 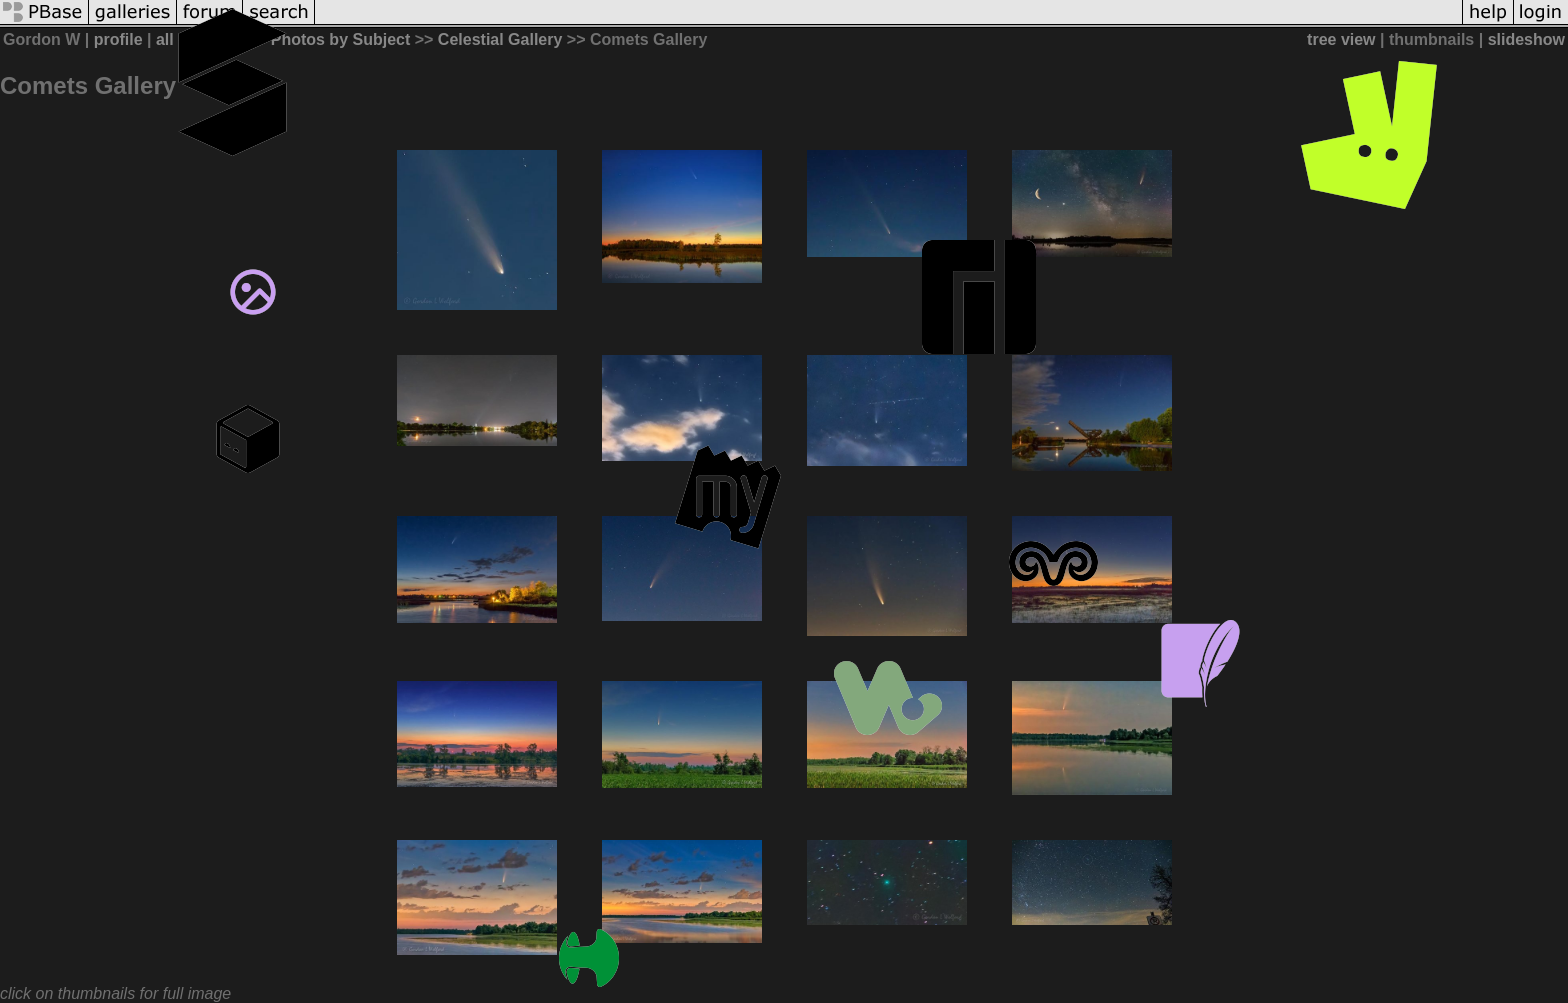 What do you see at coordinates (888, 698) in the screenshot?
I see `netim domain registrar logo` at bounding box center [888, 698].